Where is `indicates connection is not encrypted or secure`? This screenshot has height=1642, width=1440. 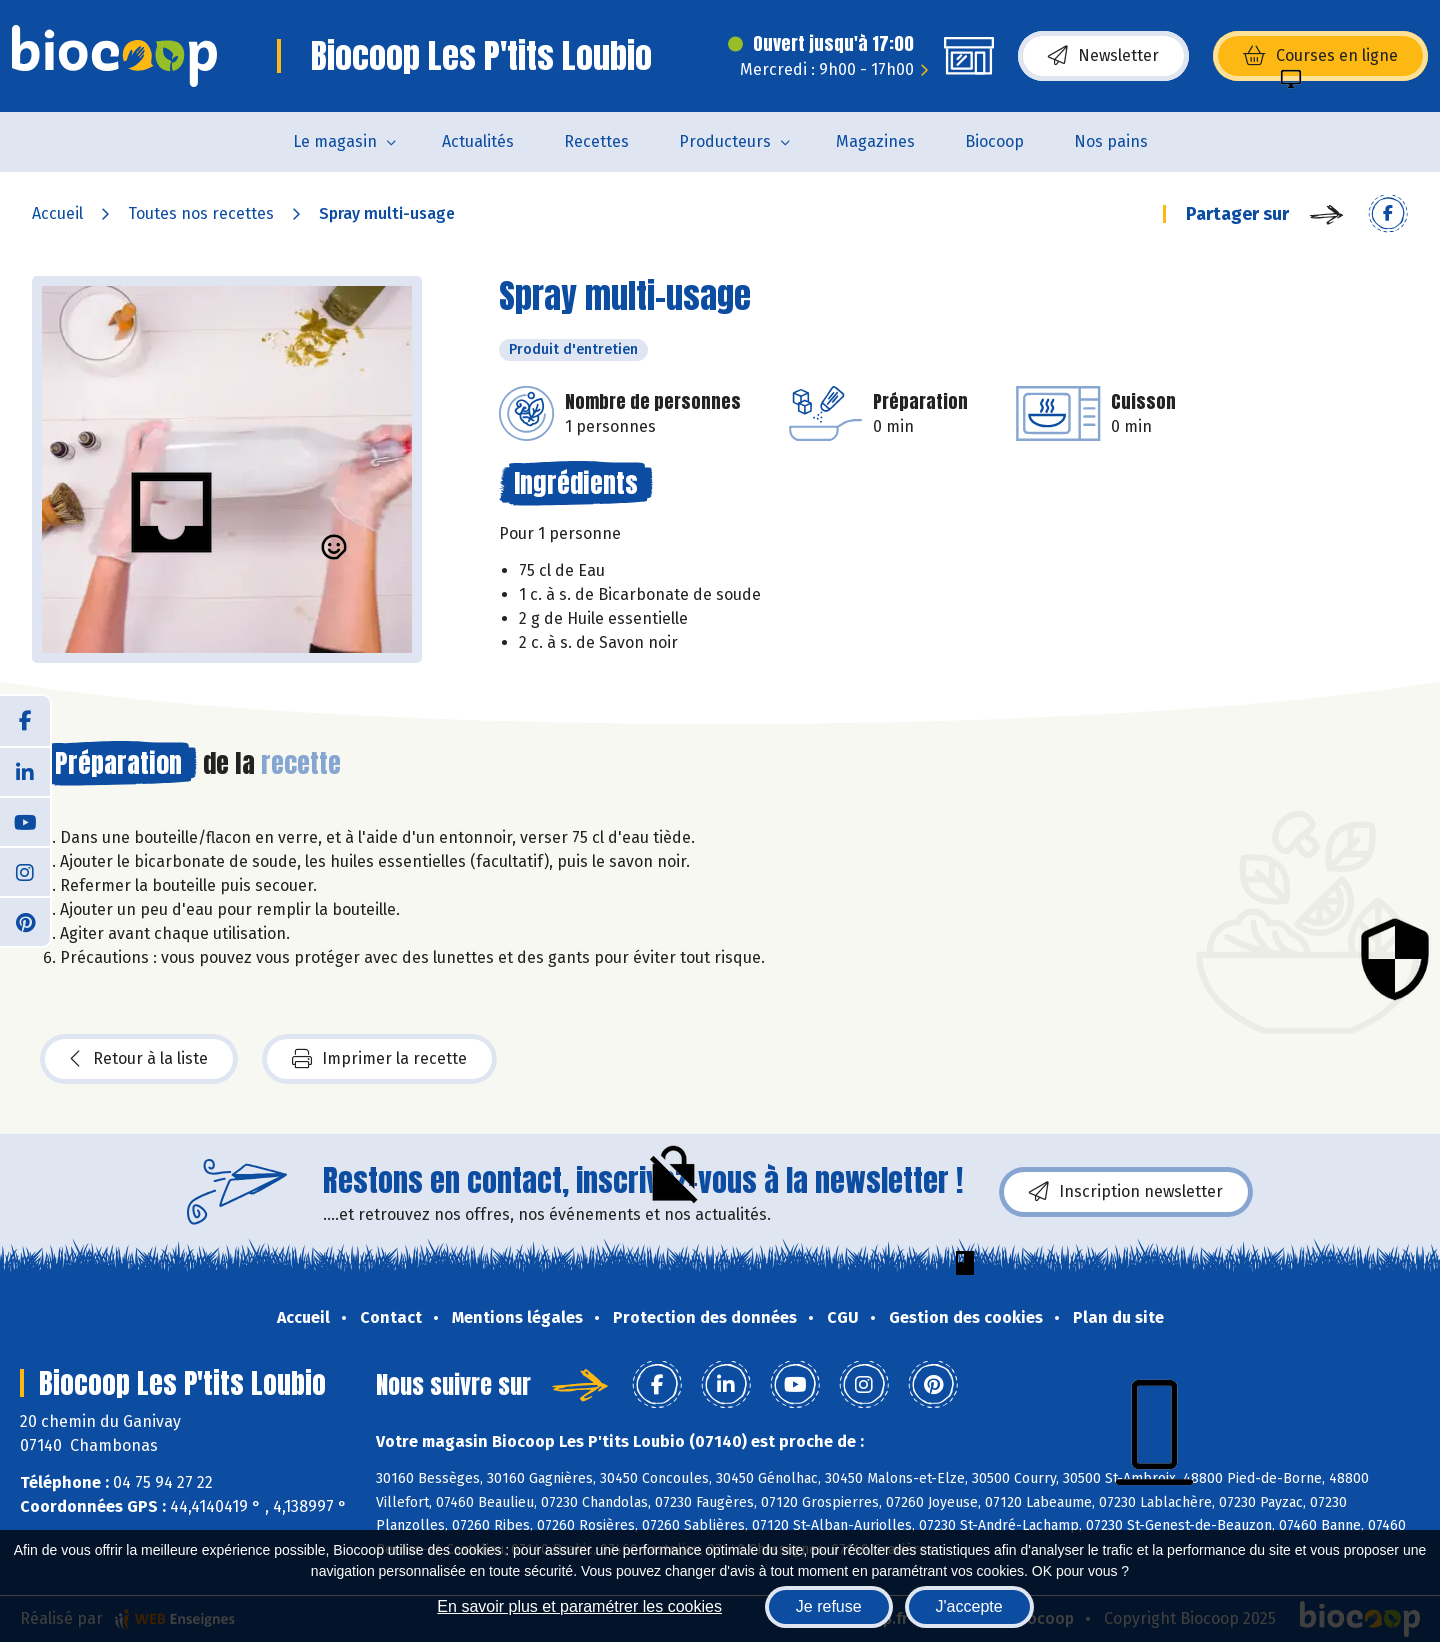 indicates connection is not encrypted or secure is located at coordinates (673, 1174).